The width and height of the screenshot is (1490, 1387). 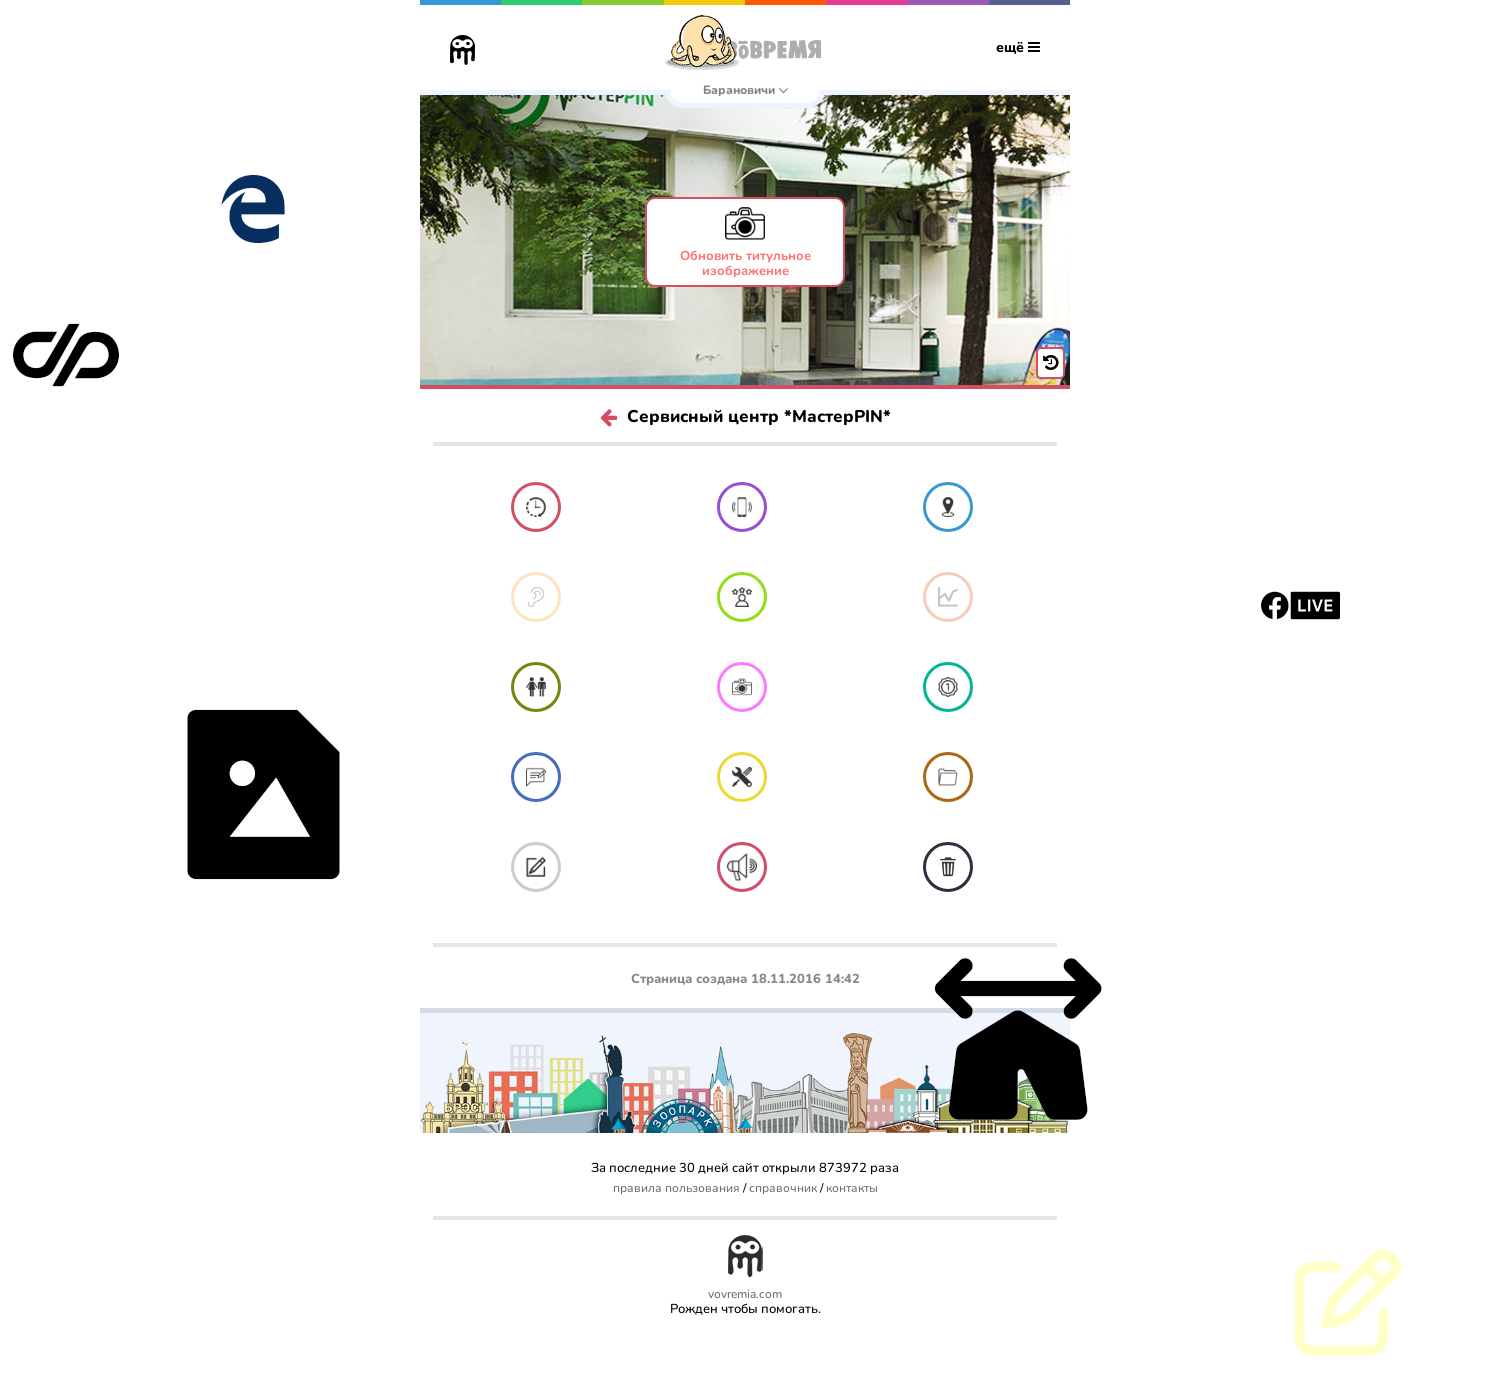 What do you see at coordinates (263, 794) in the screenshot?
I see `view image file` at bounding box center [263, 794].